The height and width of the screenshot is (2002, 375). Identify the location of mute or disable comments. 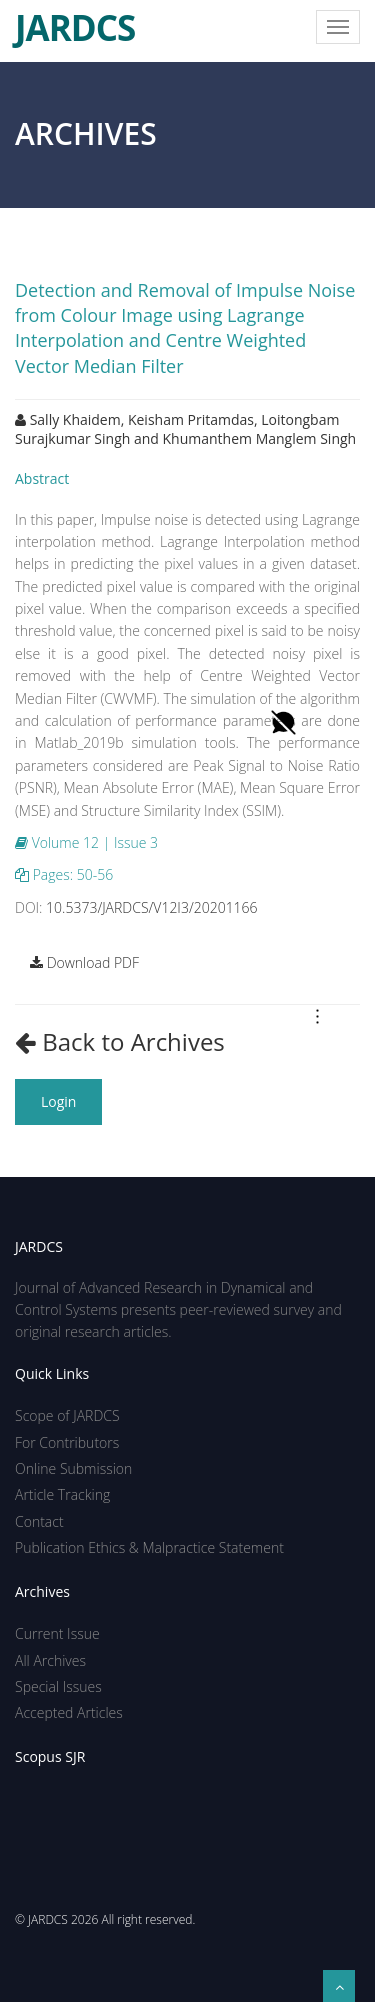
(283, 722).